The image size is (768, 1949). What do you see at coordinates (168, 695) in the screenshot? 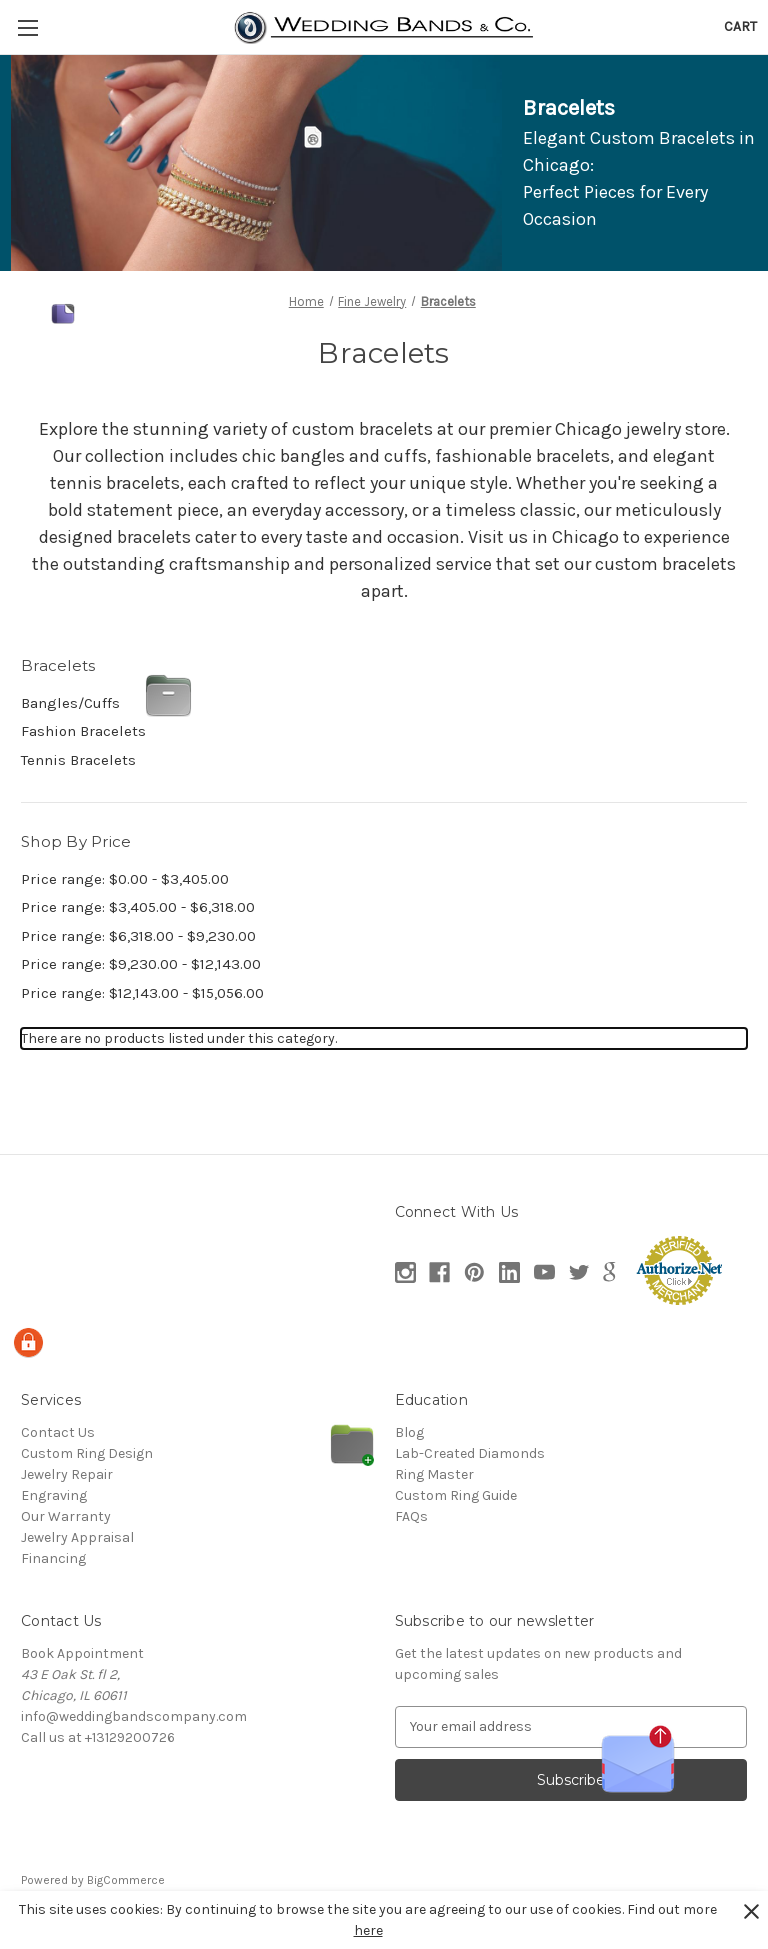
I see `open the file manager application` at bounding box center [168, 695].